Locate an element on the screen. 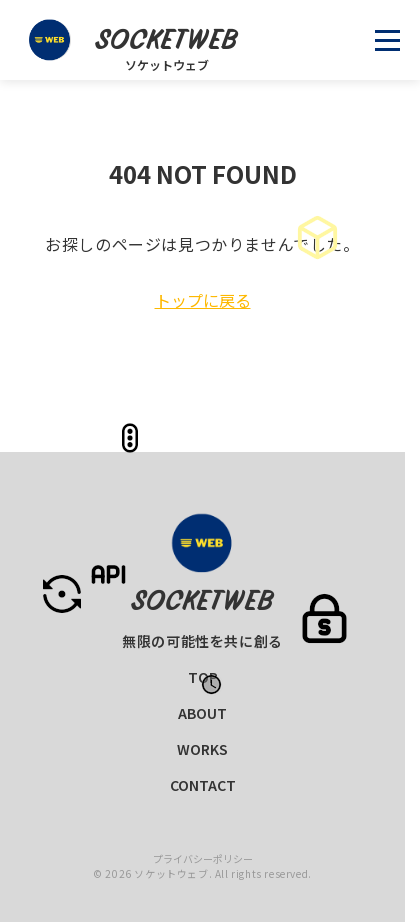  view schedule or upcoming events is located at coordinates (211, 684).